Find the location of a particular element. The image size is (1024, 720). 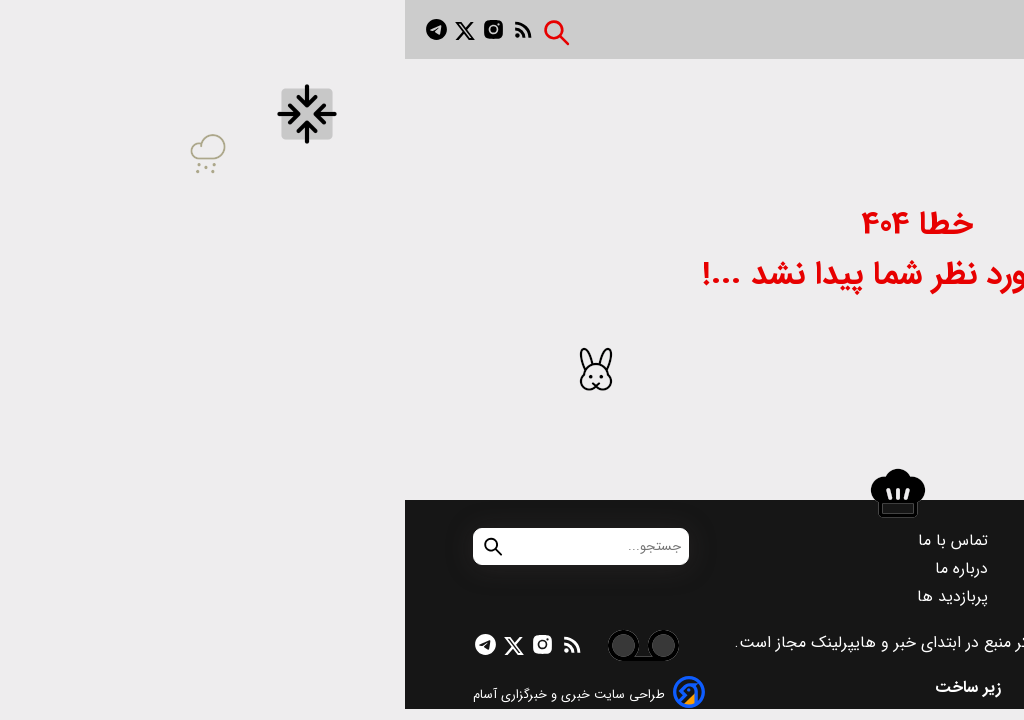

indicates snowy weather conditions is located at coordinates (208, 153).